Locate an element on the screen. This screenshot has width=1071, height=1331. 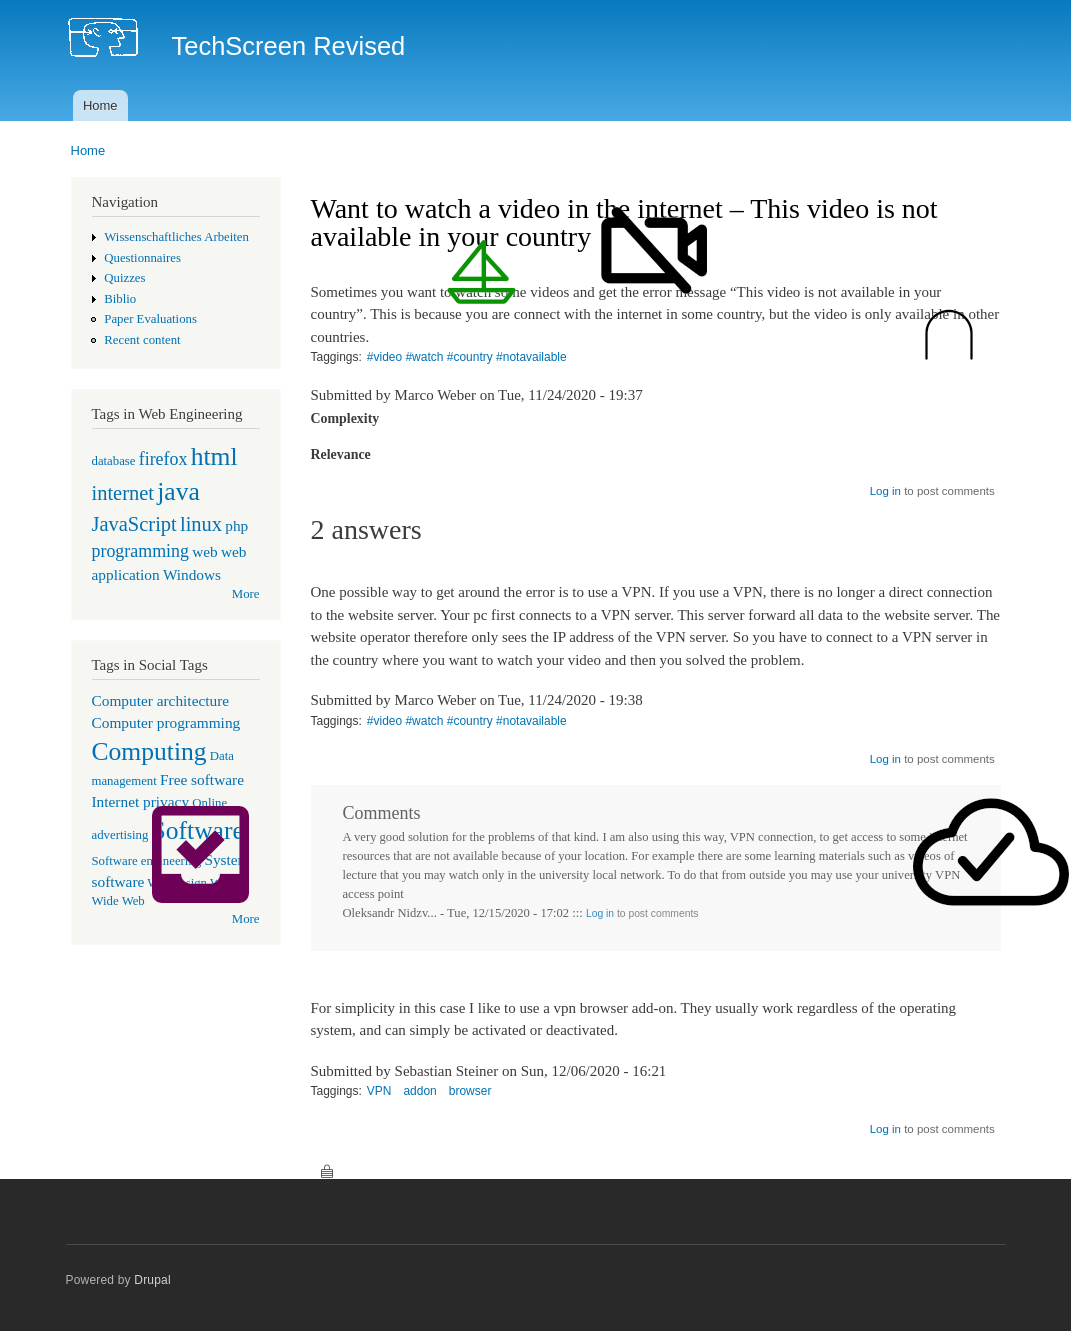
turn off camera or disable video is located at coordinates (651, 250).